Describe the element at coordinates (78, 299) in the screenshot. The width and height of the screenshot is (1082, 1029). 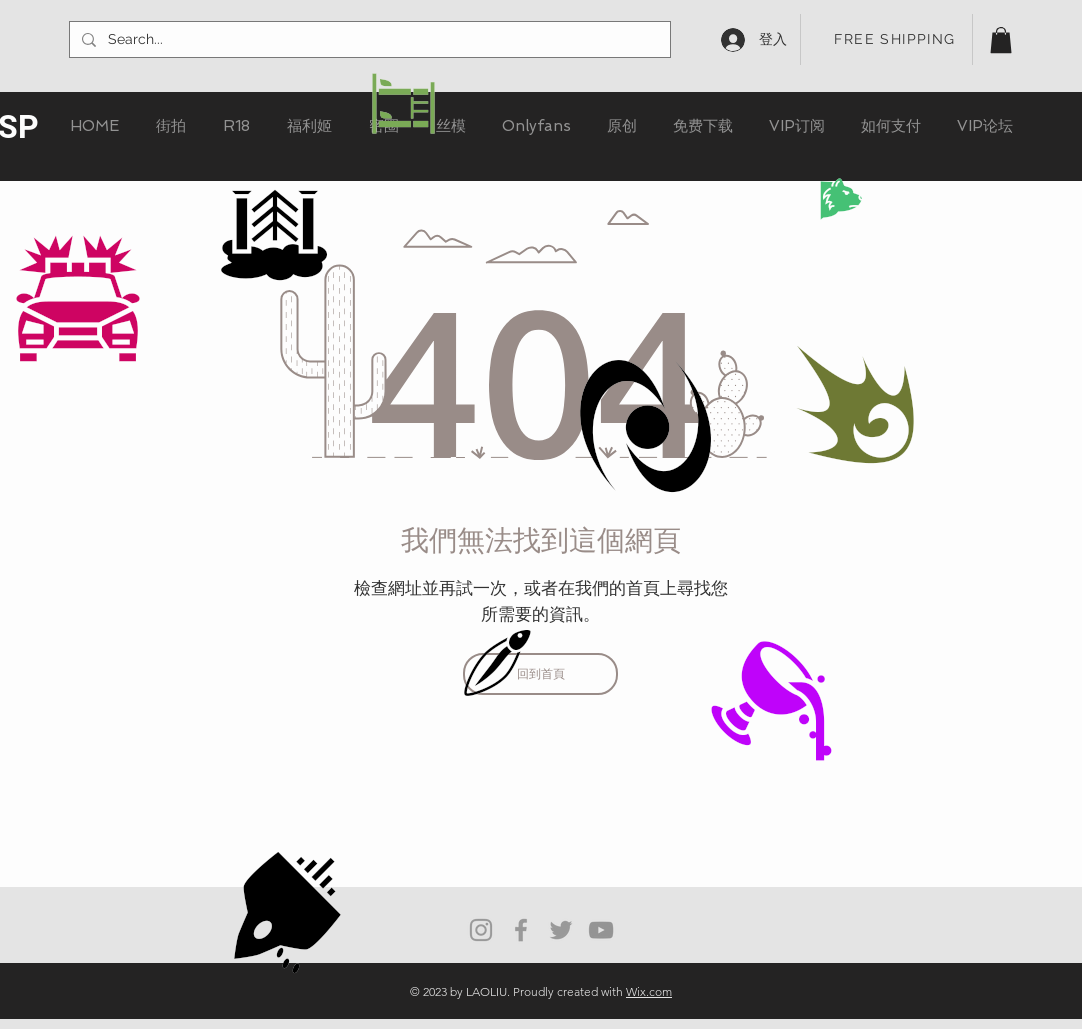
I see `indicates police or emergency services in a game` at that location.